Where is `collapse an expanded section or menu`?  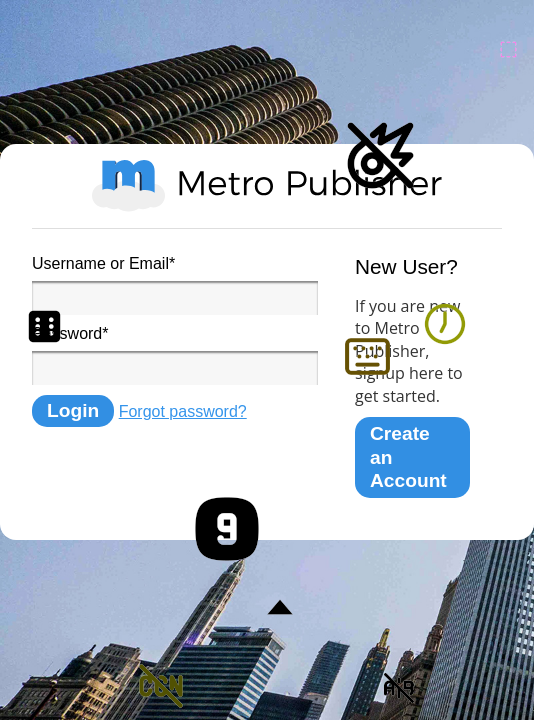 collapse an expanded section or menu is located at coordinates (280, 607).